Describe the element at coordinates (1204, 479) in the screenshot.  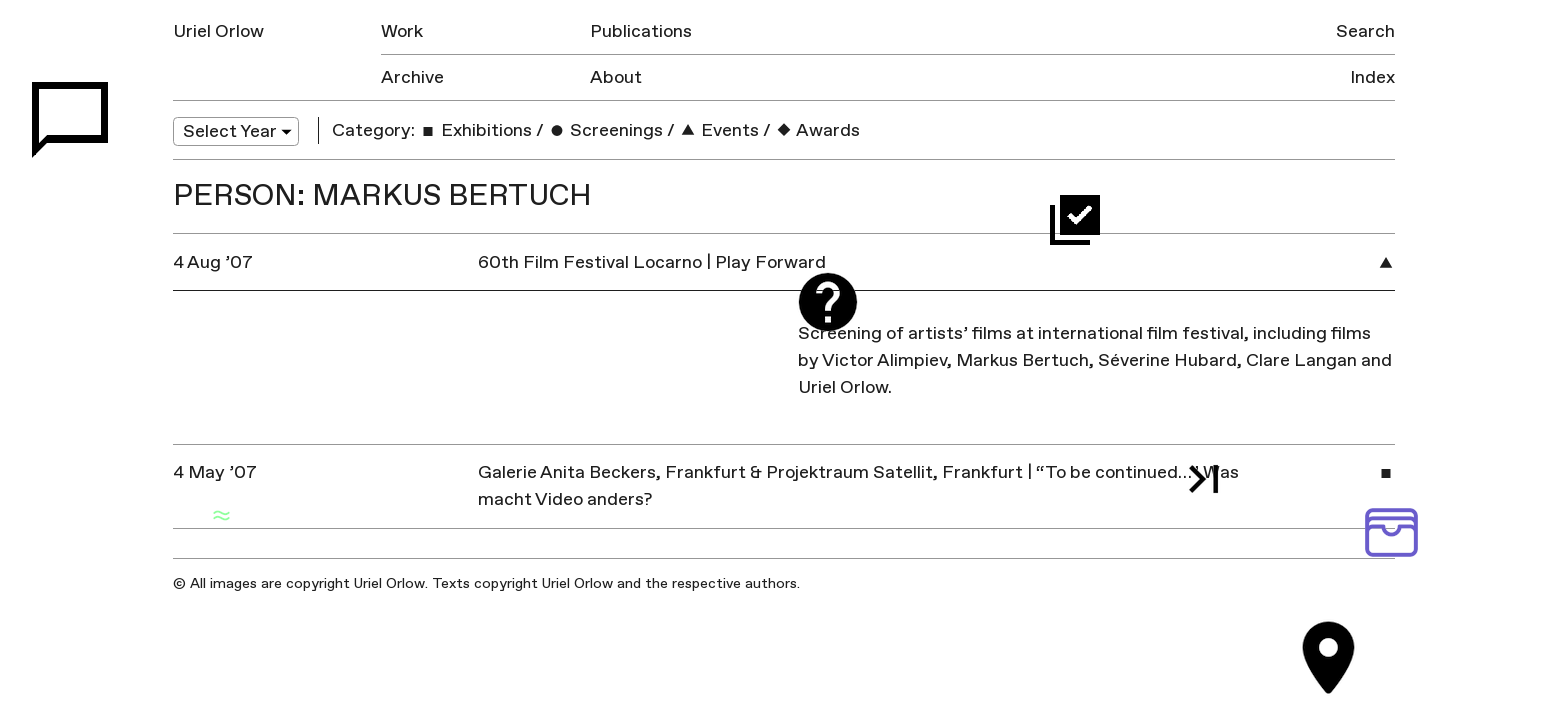
I see `go to the last page` at that location.